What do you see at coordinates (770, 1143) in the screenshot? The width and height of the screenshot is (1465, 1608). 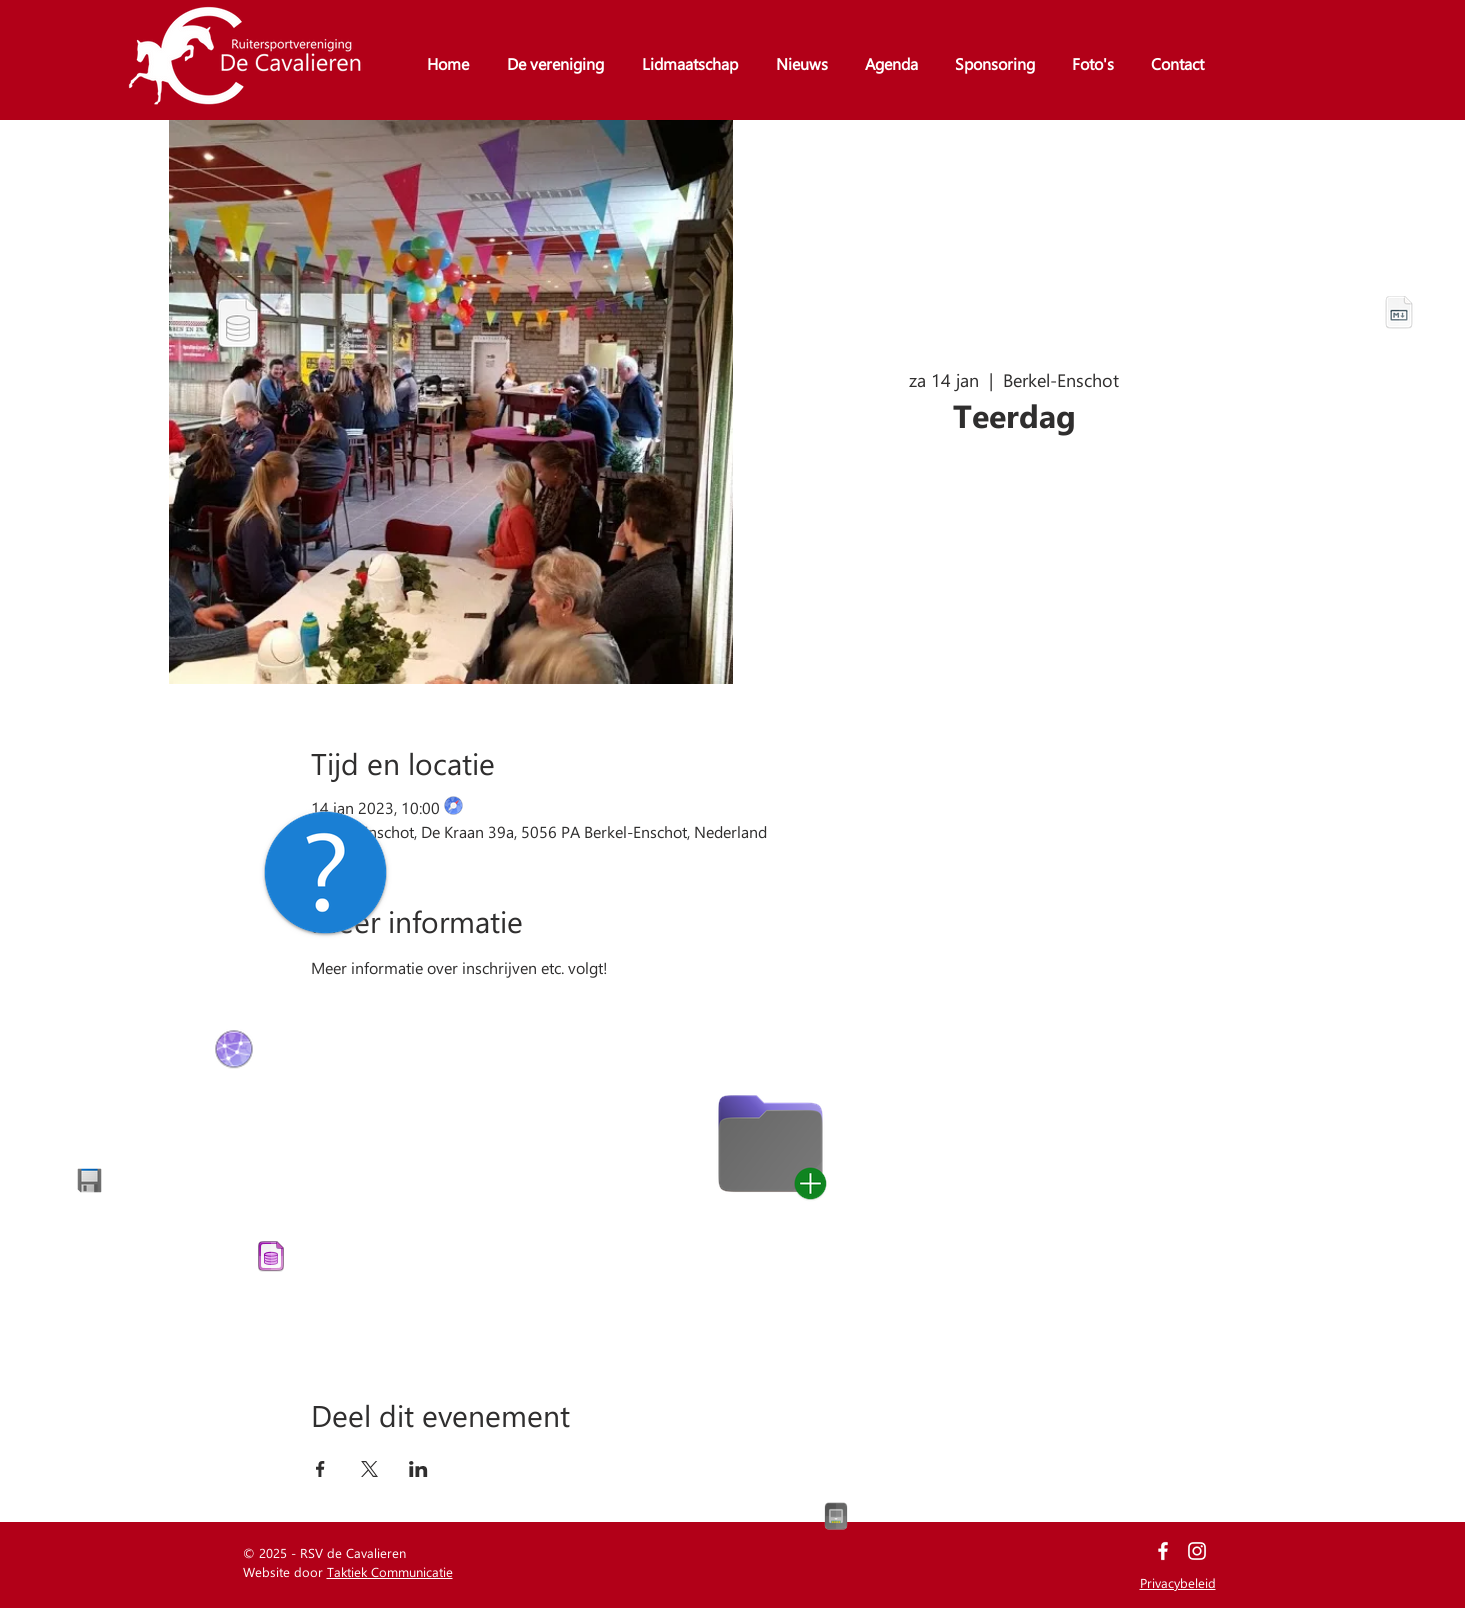 I see `create a new folder` at bounding box center [770, 1143].